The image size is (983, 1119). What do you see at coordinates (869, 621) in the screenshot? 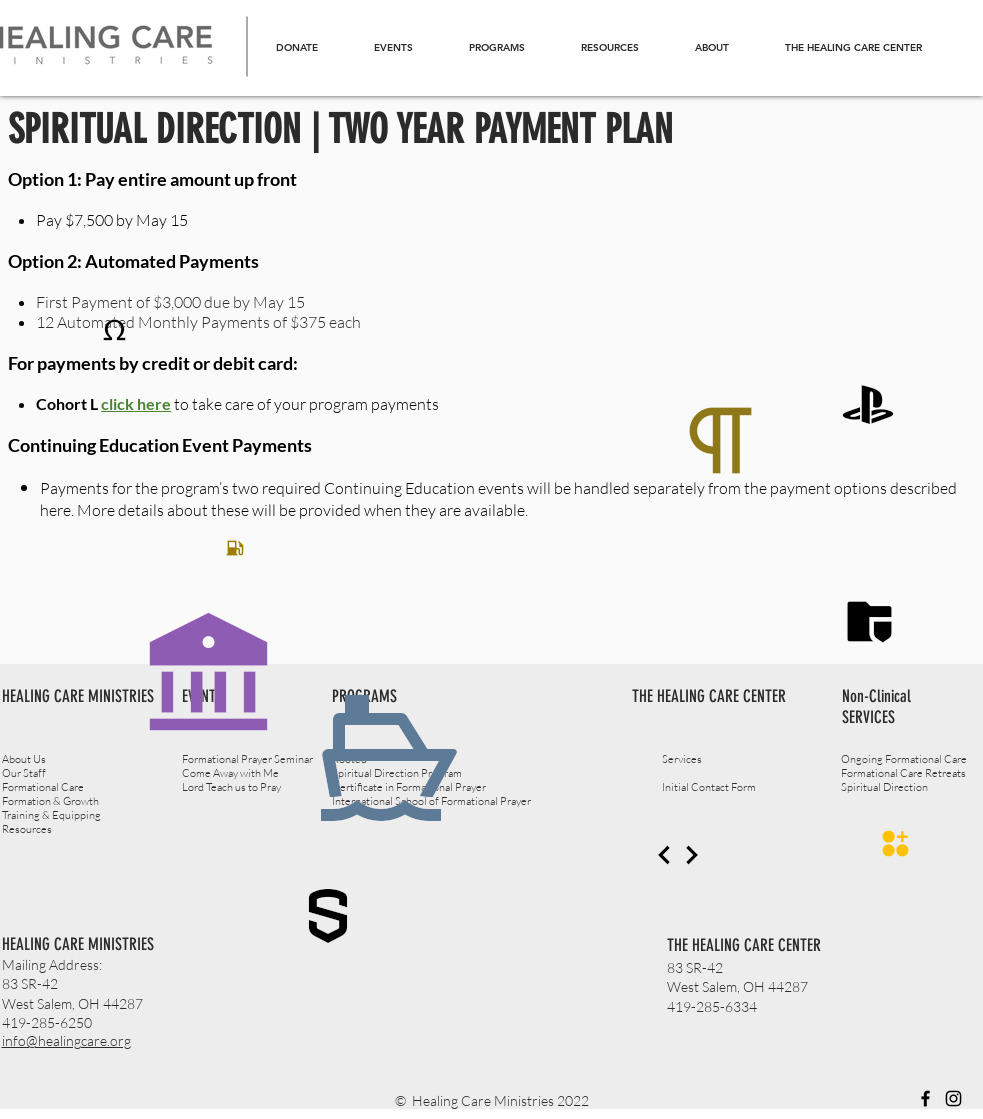
I see `access protected or secure files` at bounding box center [869, 621].